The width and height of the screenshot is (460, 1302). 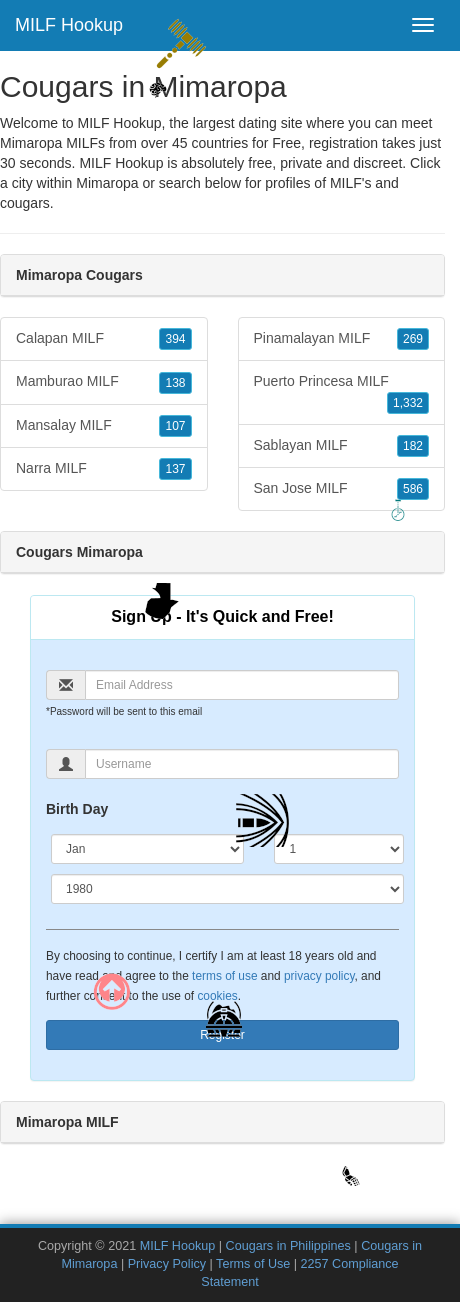 What do you see at coordinates (158, 90) in the screenshot?
I see `access AI or smart features` at bounding box center [158, 90].